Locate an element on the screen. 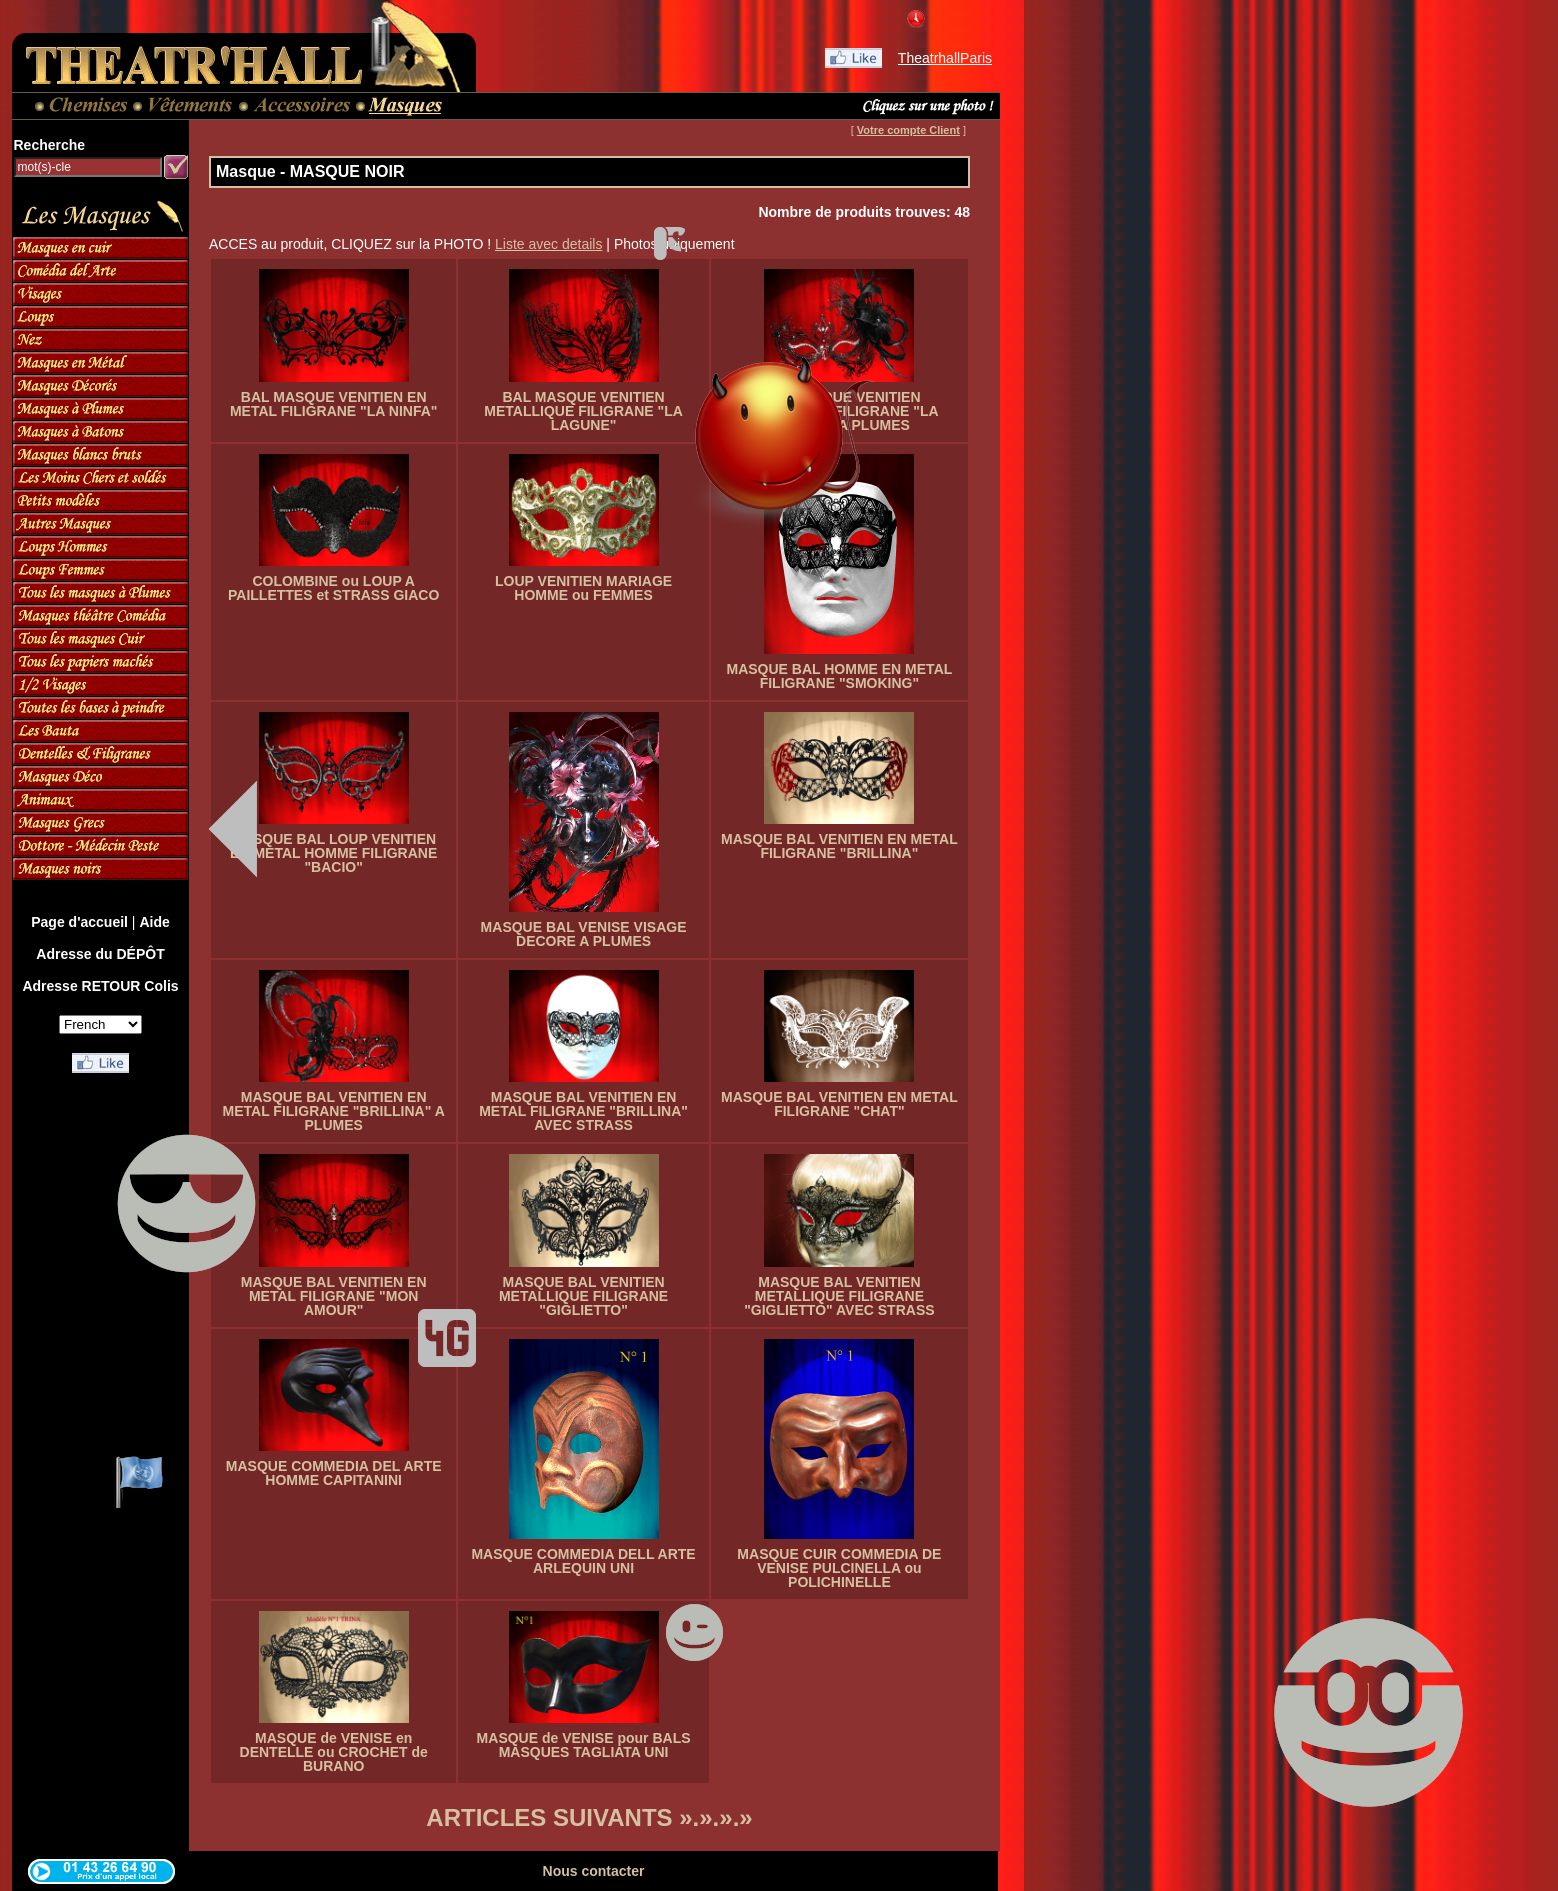 This screenshot has height=1891, width=1558. indicates a nerdy or intellectual reaction is located at coordinates (1368, 1712).